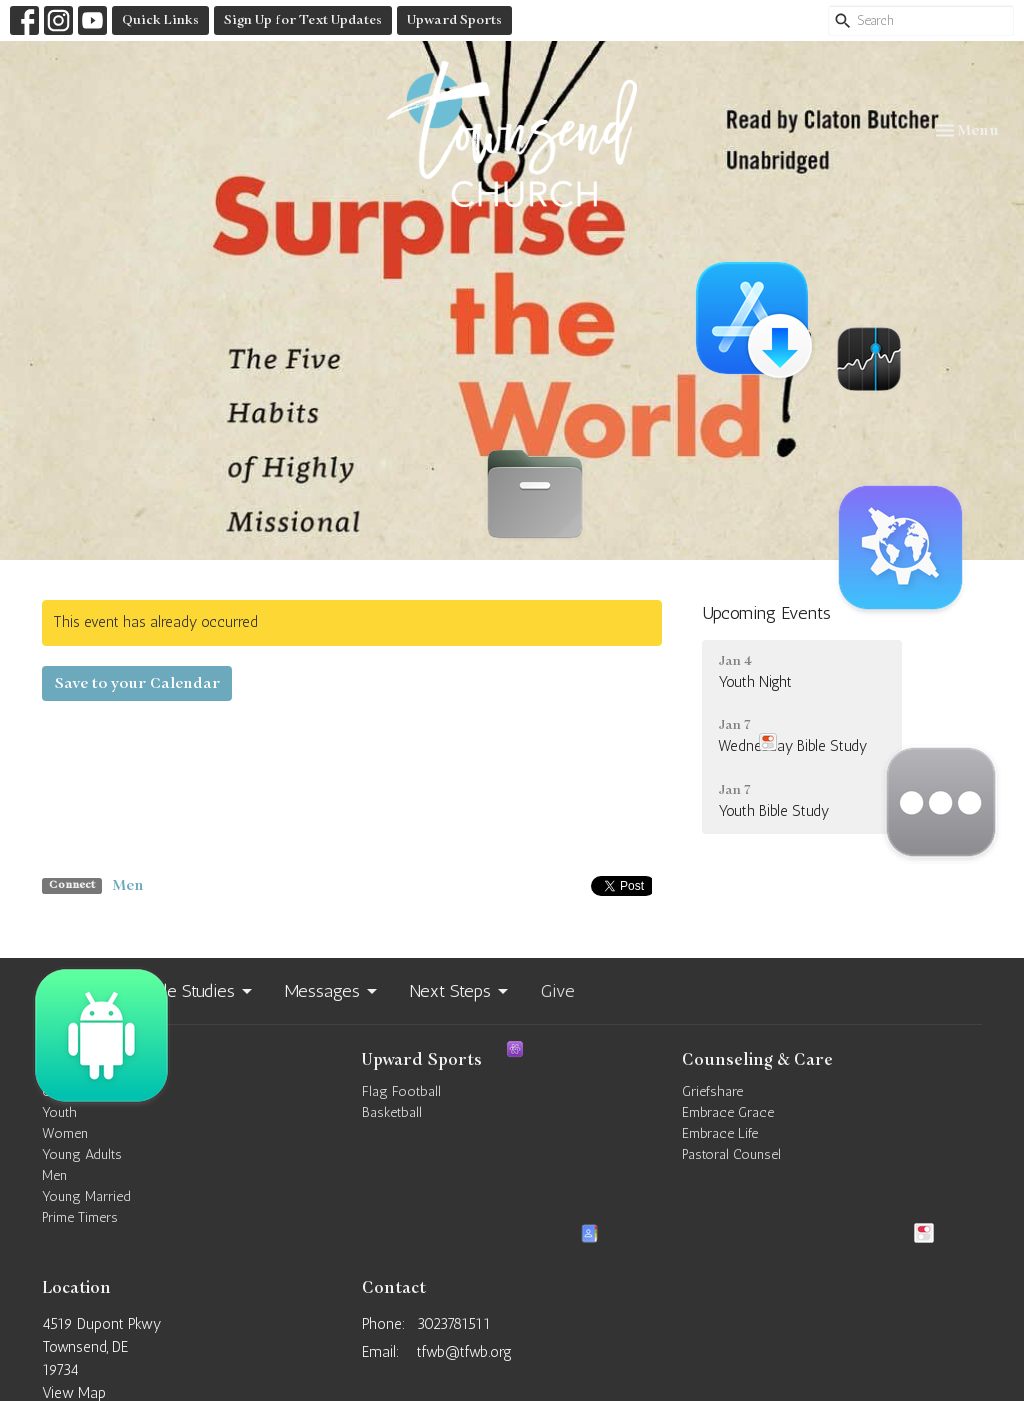 The width and height of the screenshot is (1024, 1401). Describe the element at coordinates (515, 1049) in the screenshot. I see `open atom nightly text editor` at that location.